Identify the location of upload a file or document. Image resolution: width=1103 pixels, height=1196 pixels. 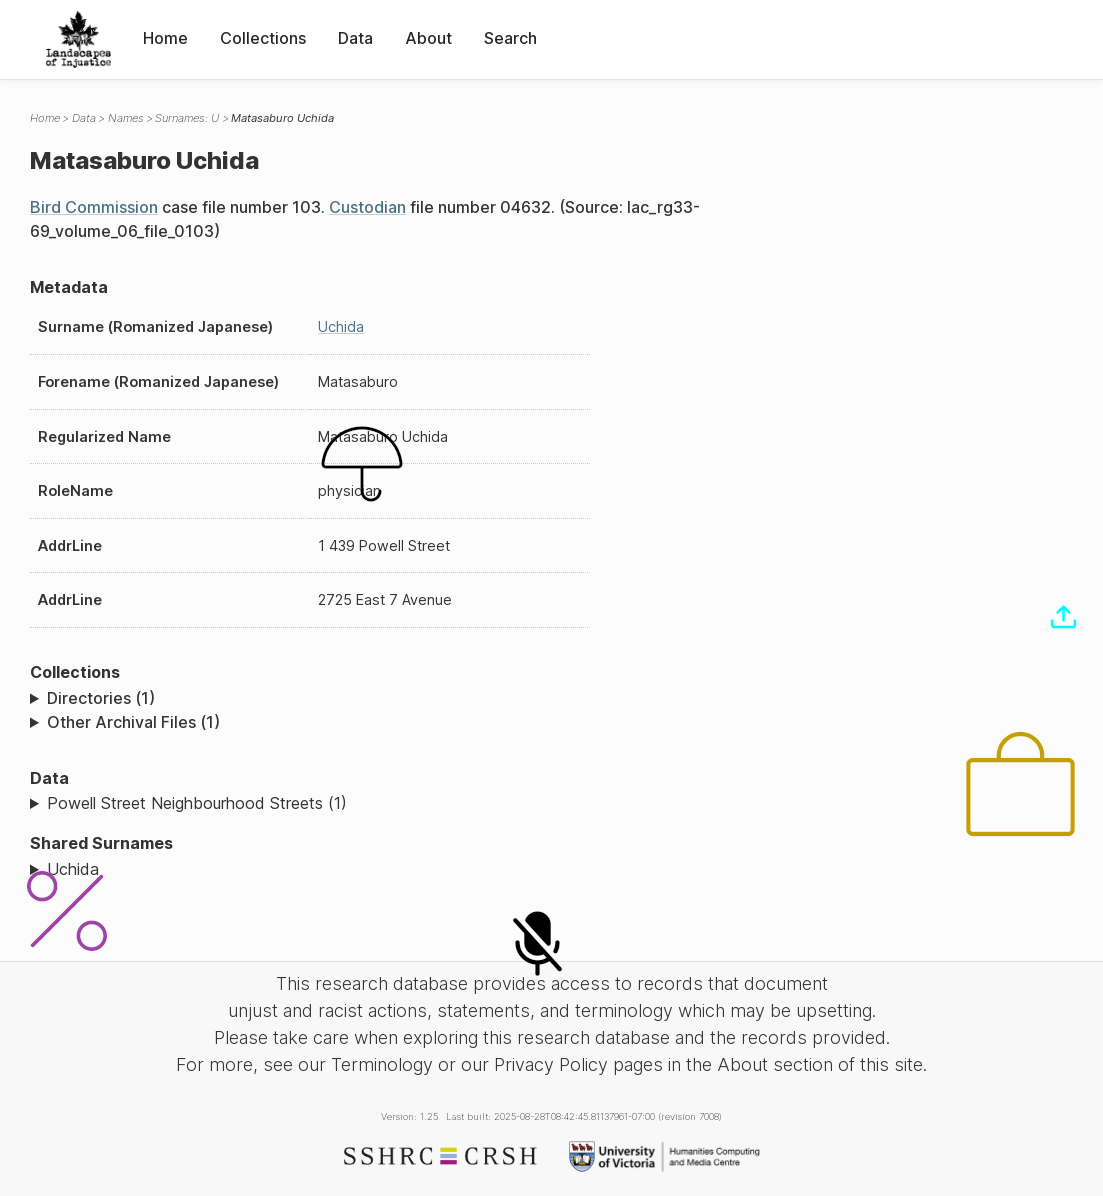
(1063, 617).